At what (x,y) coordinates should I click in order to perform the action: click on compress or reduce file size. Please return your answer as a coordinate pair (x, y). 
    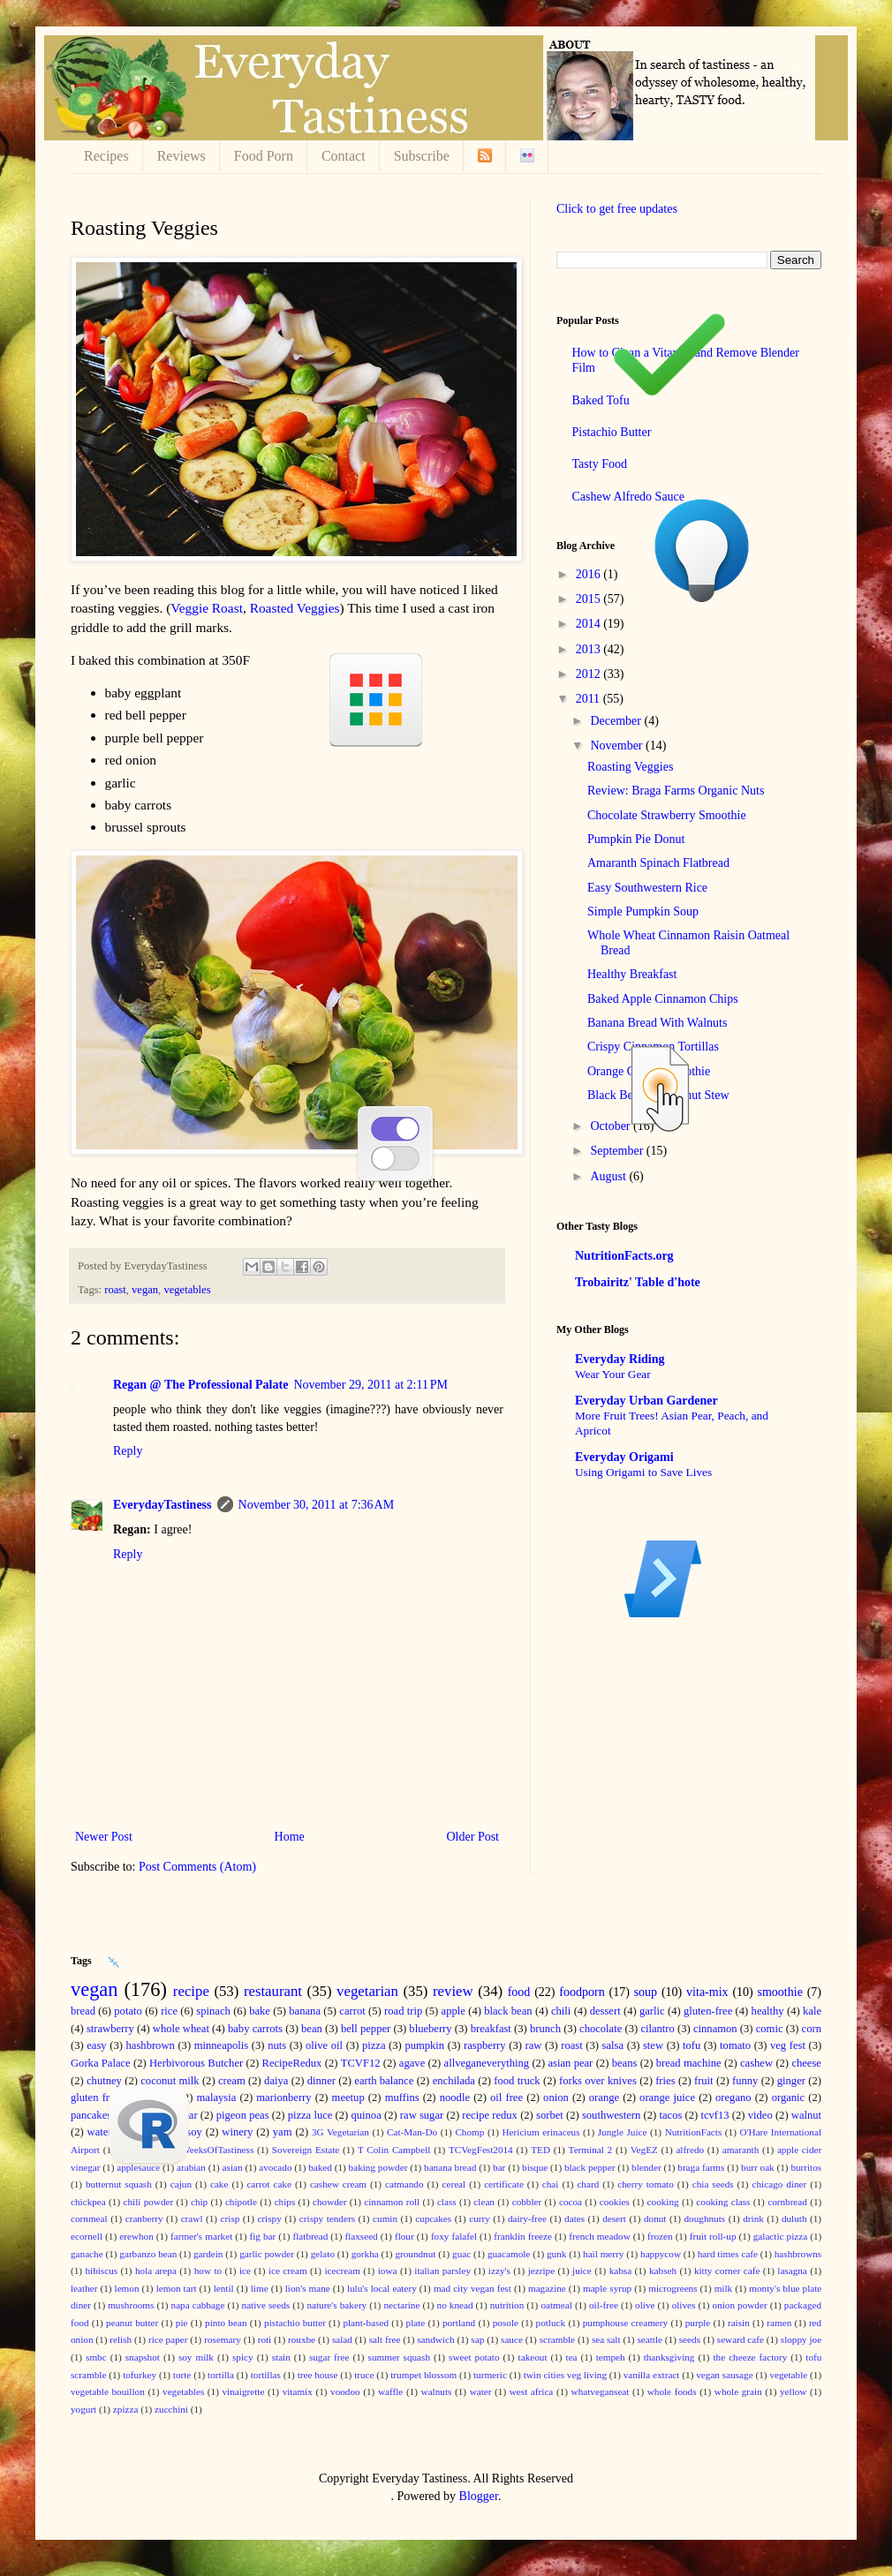
    Looking at the image, I should click on (113, 1962).